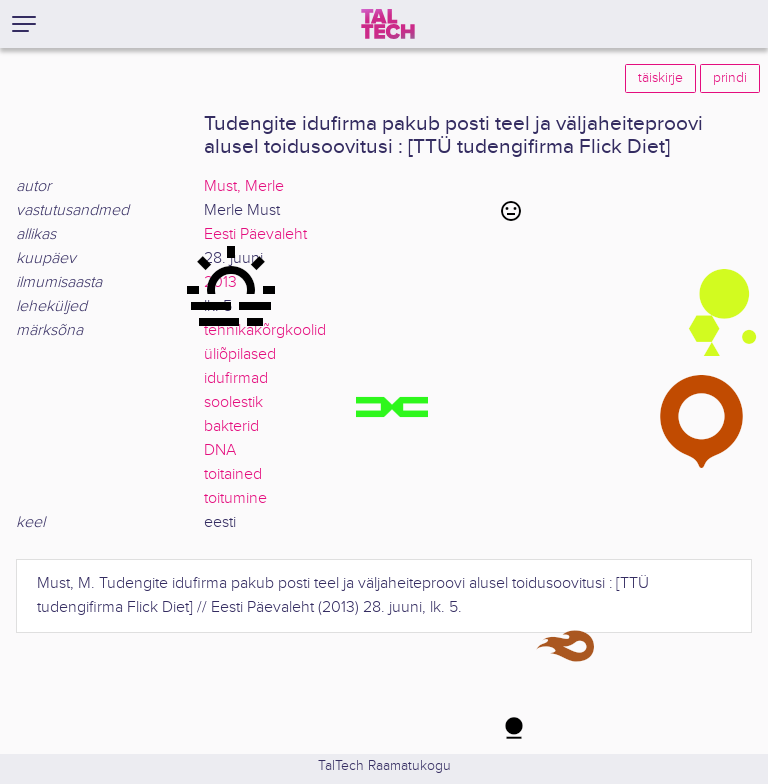 The image size is (768, 784). What do you see at coordinates (565, 646) in the screenshot?
I see `open MediaFire cloud storage` at bounding box center [565, 646].